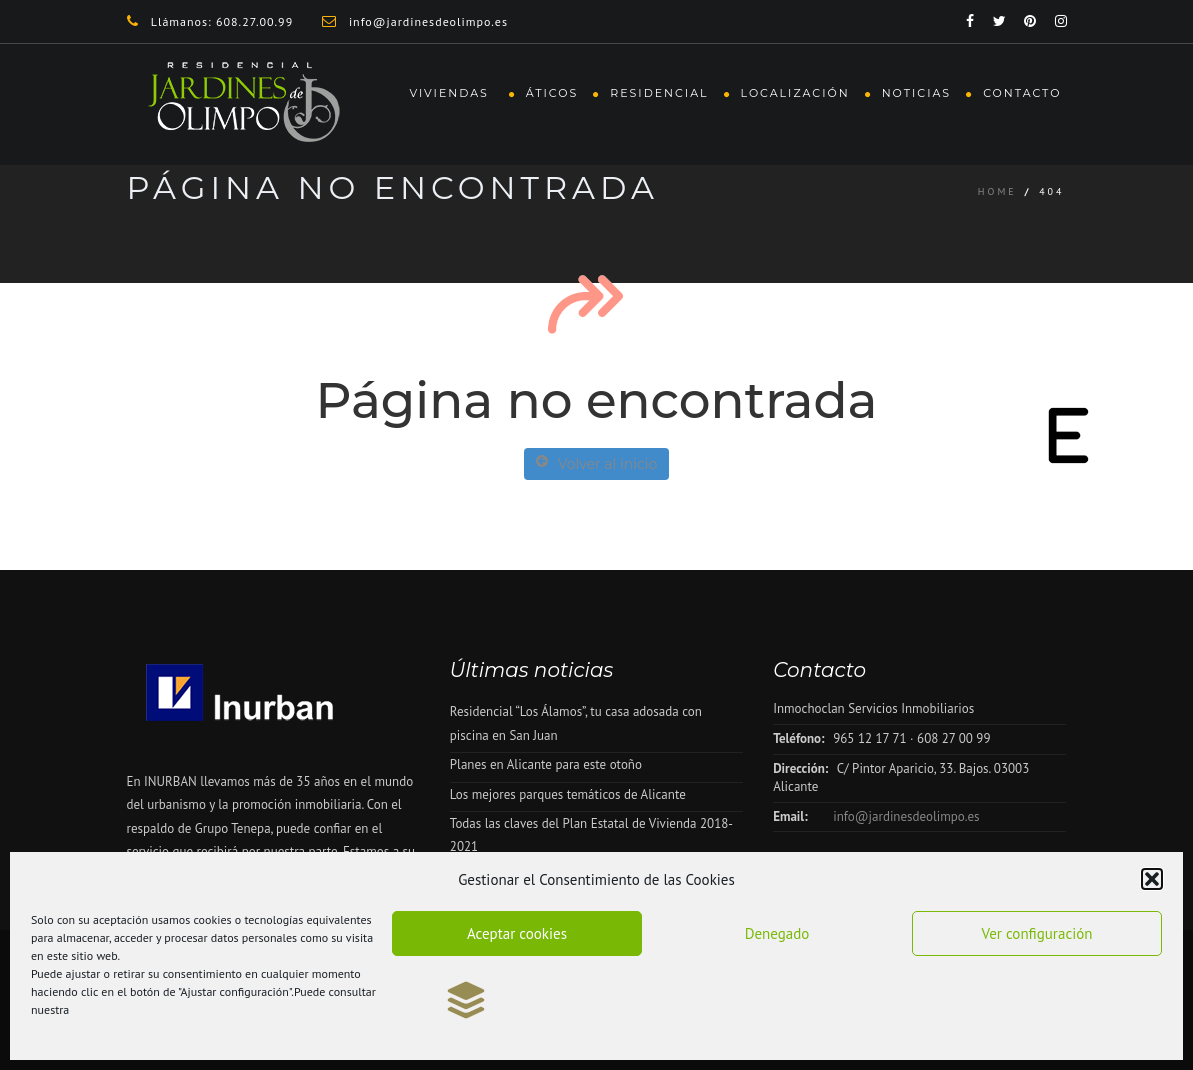 The width and height of the screenshot is (1193, 1070). Describe the element at coordinates (1068, 435) in the screenshot. I see `the letter "e" icon, typically used for alphabetical indexing or text formatting` at that location.